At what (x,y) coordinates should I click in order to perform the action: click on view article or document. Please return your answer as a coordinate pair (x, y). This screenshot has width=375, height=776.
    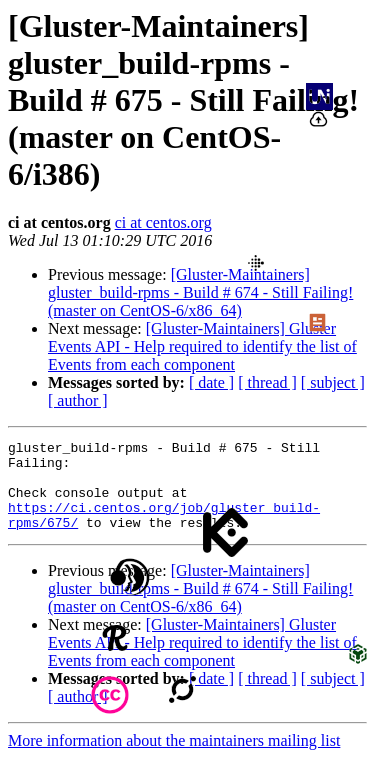
    Looking at the image, I should click on (317, 322).